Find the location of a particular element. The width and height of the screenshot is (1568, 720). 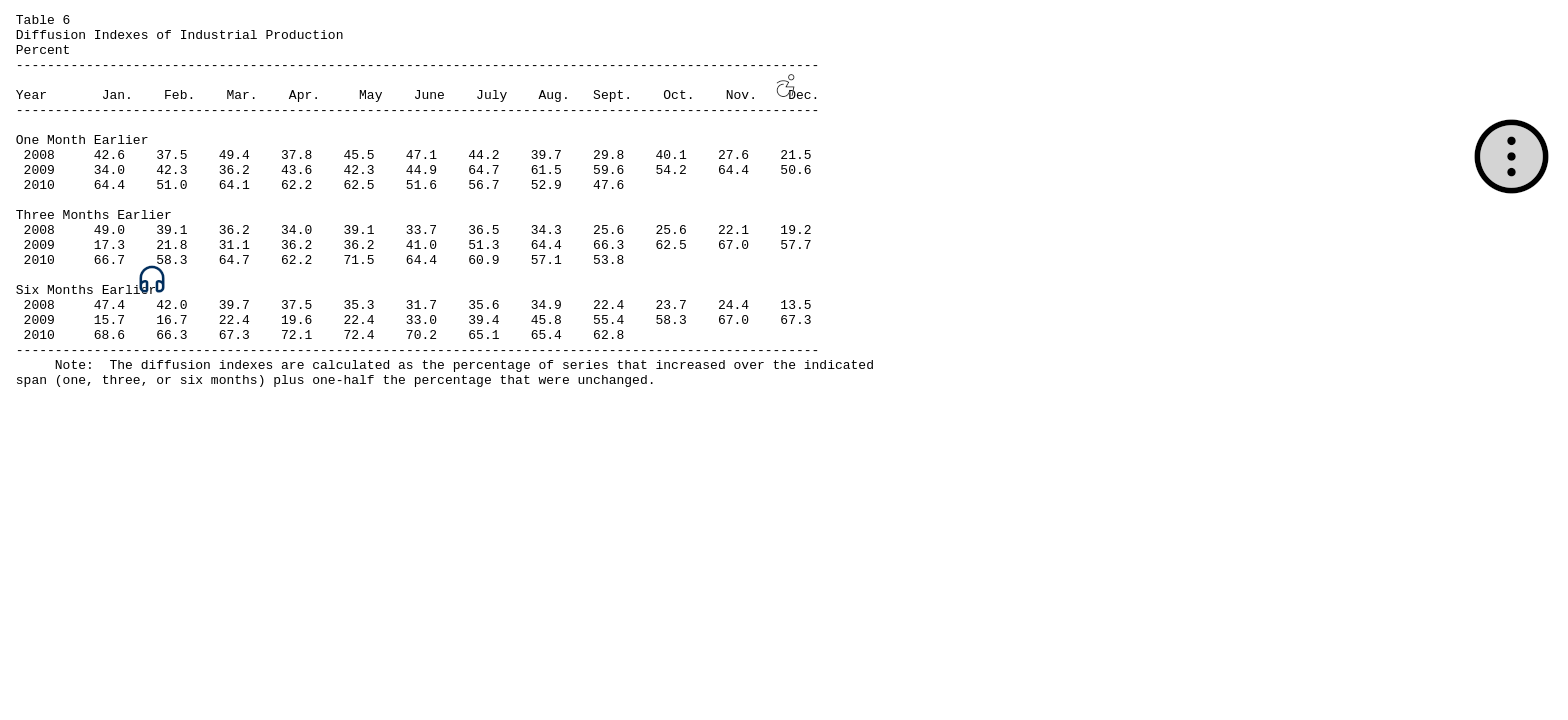

indicates wheelchair accessible route or facility is located at coordinates (786, 86).